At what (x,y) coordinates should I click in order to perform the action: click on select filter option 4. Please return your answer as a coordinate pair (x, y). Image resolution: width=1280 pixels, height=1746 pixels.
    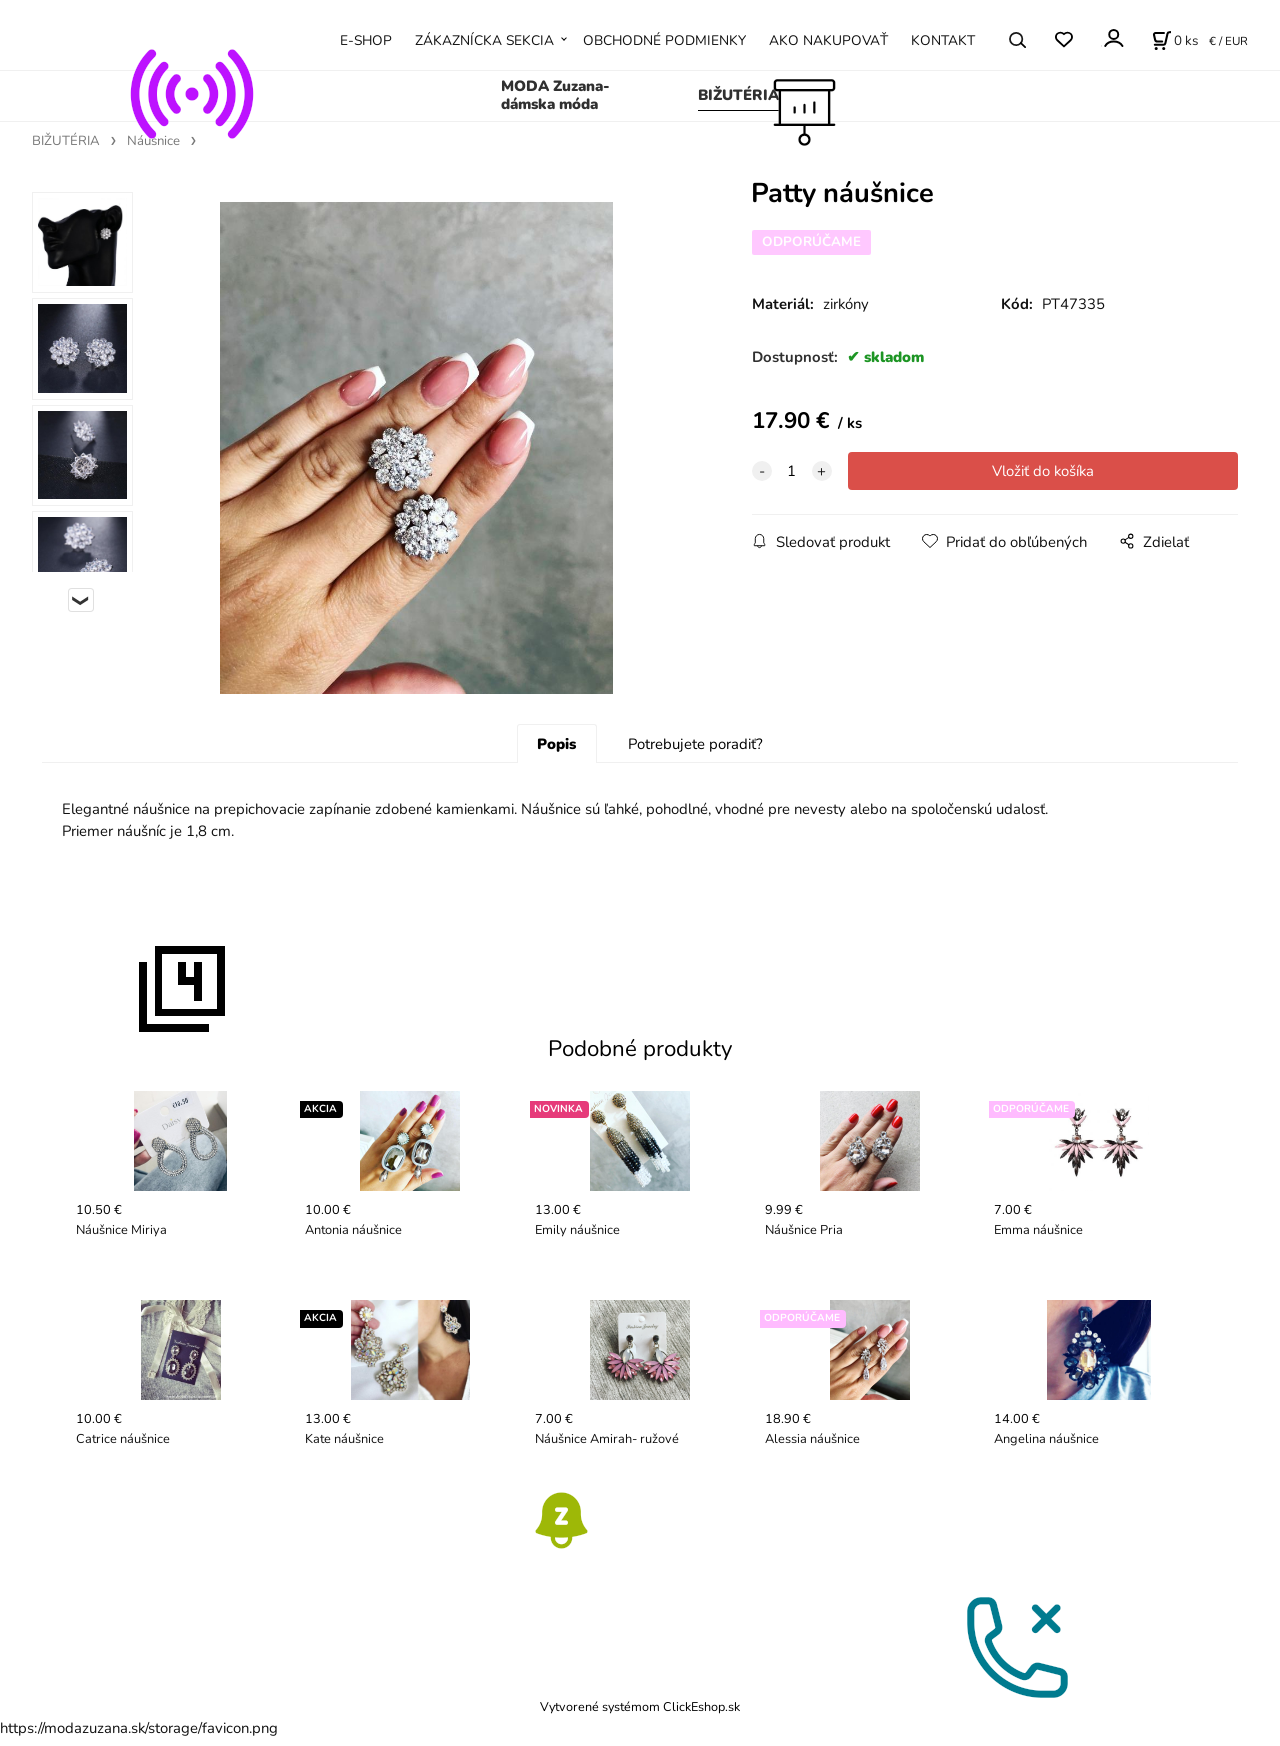
    Looking at the image, I should click on (182, 989).